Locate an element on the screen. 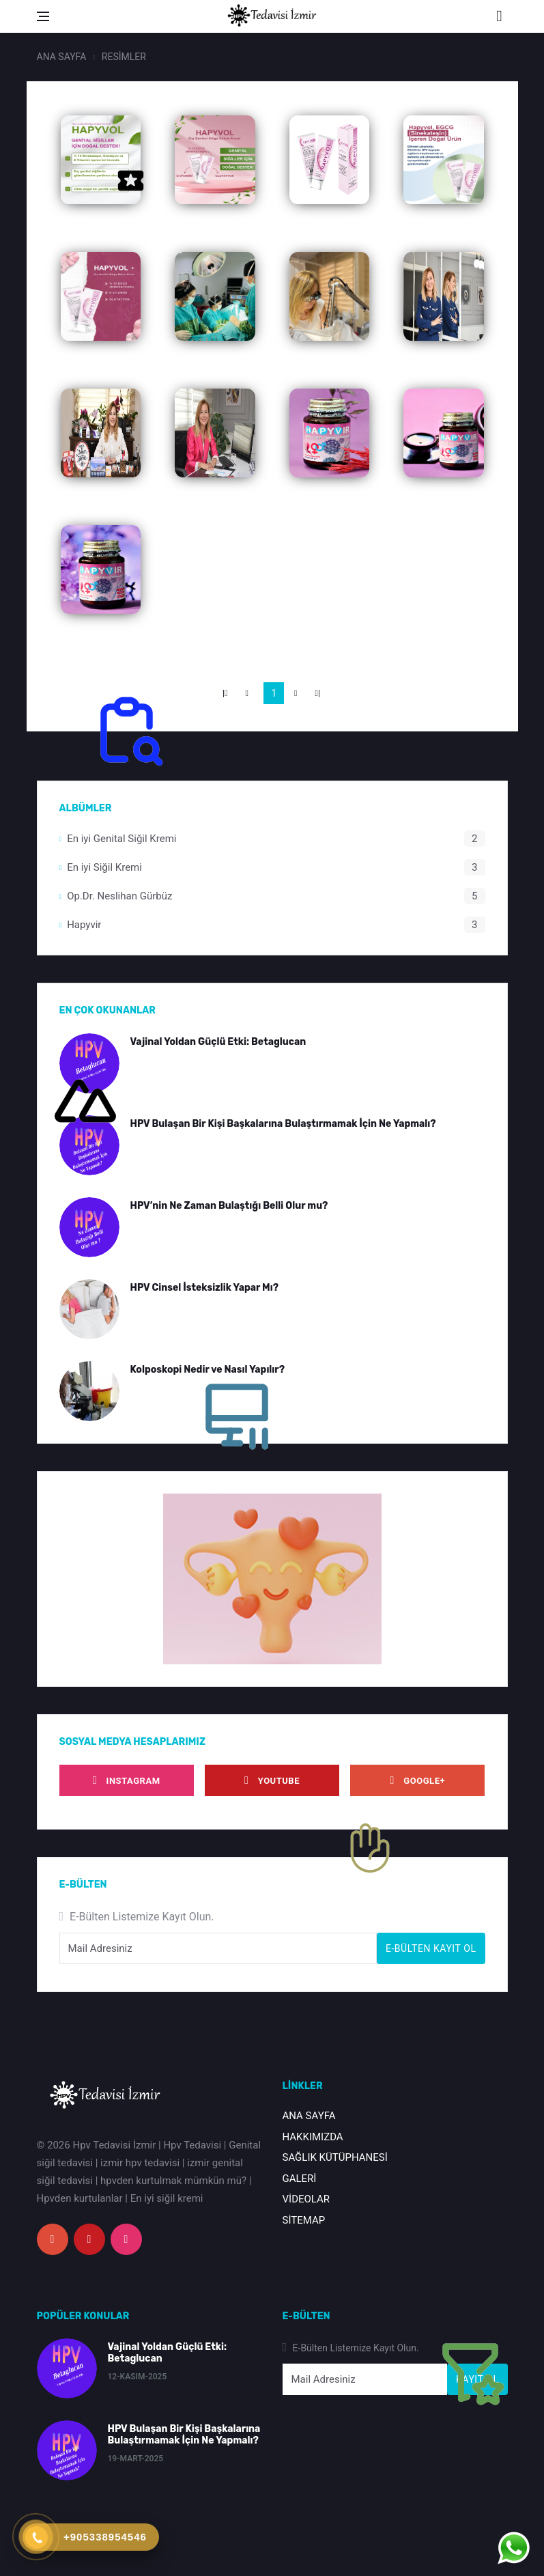 Image resolution: width=544 pixels, height=2576 pixels. stop or pause an action is located at coordinates (370, 1848).